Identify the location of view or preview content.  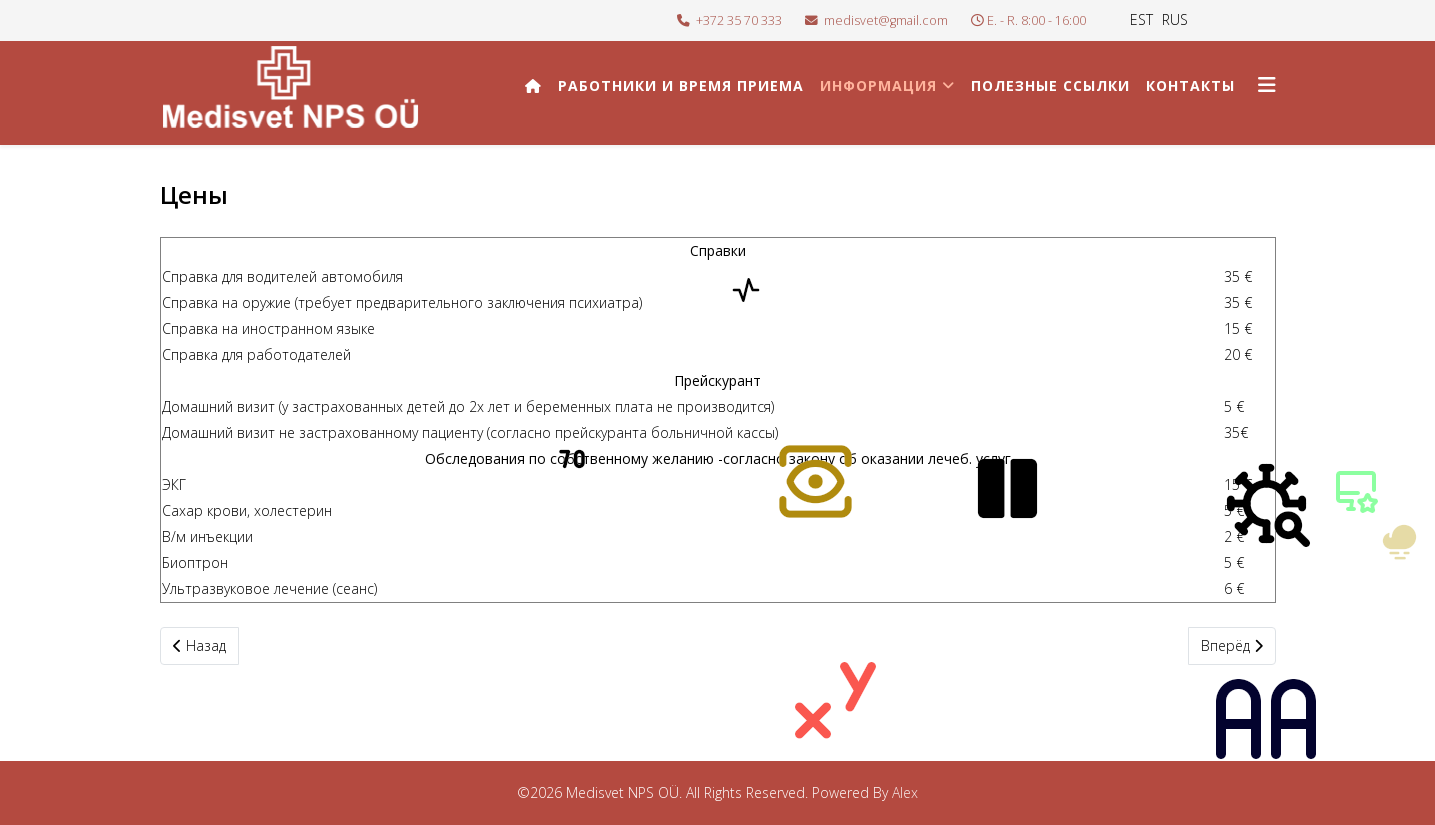
(815, 481).